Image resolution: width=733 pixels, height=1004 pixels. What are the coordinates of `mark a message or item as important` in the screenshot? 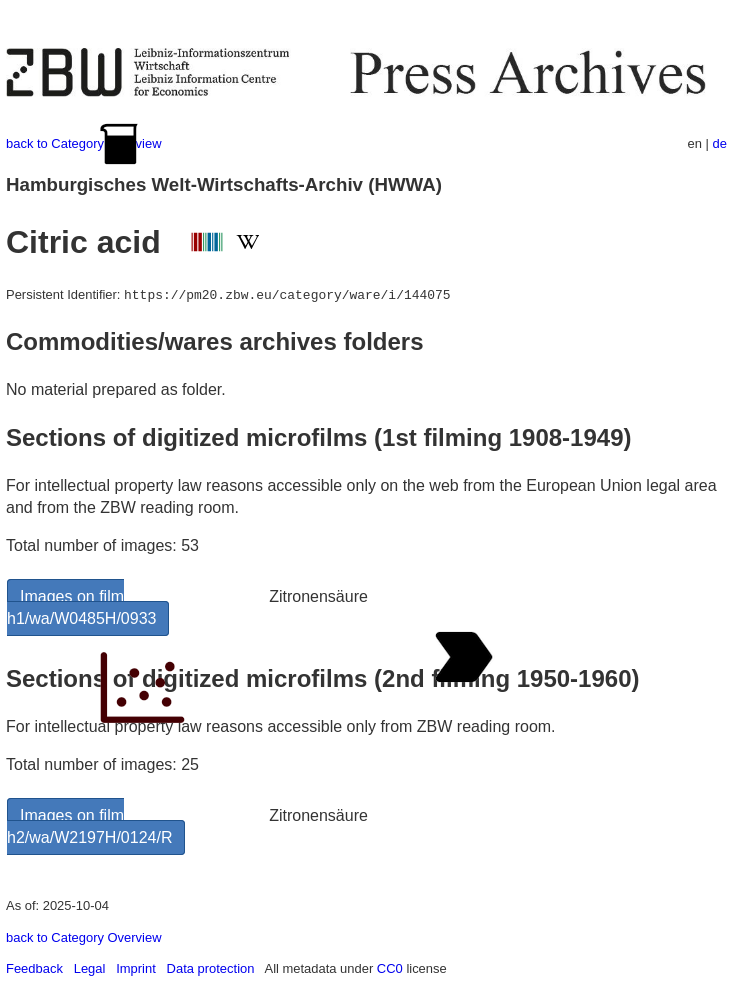 It's located at (461, 657).